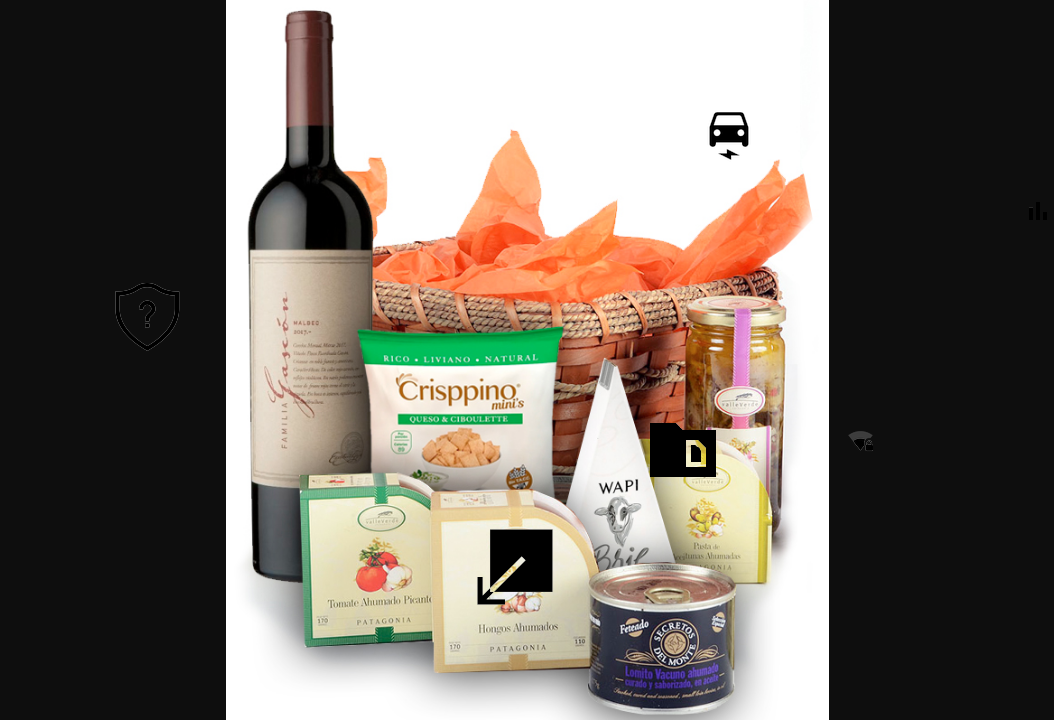 This screenshot has height=720, width=1054. What do you see at coordinates (729, 136) in the screenshot?
I see `find nearby electric vehicle charging stations` at bounding box center [729, 136].